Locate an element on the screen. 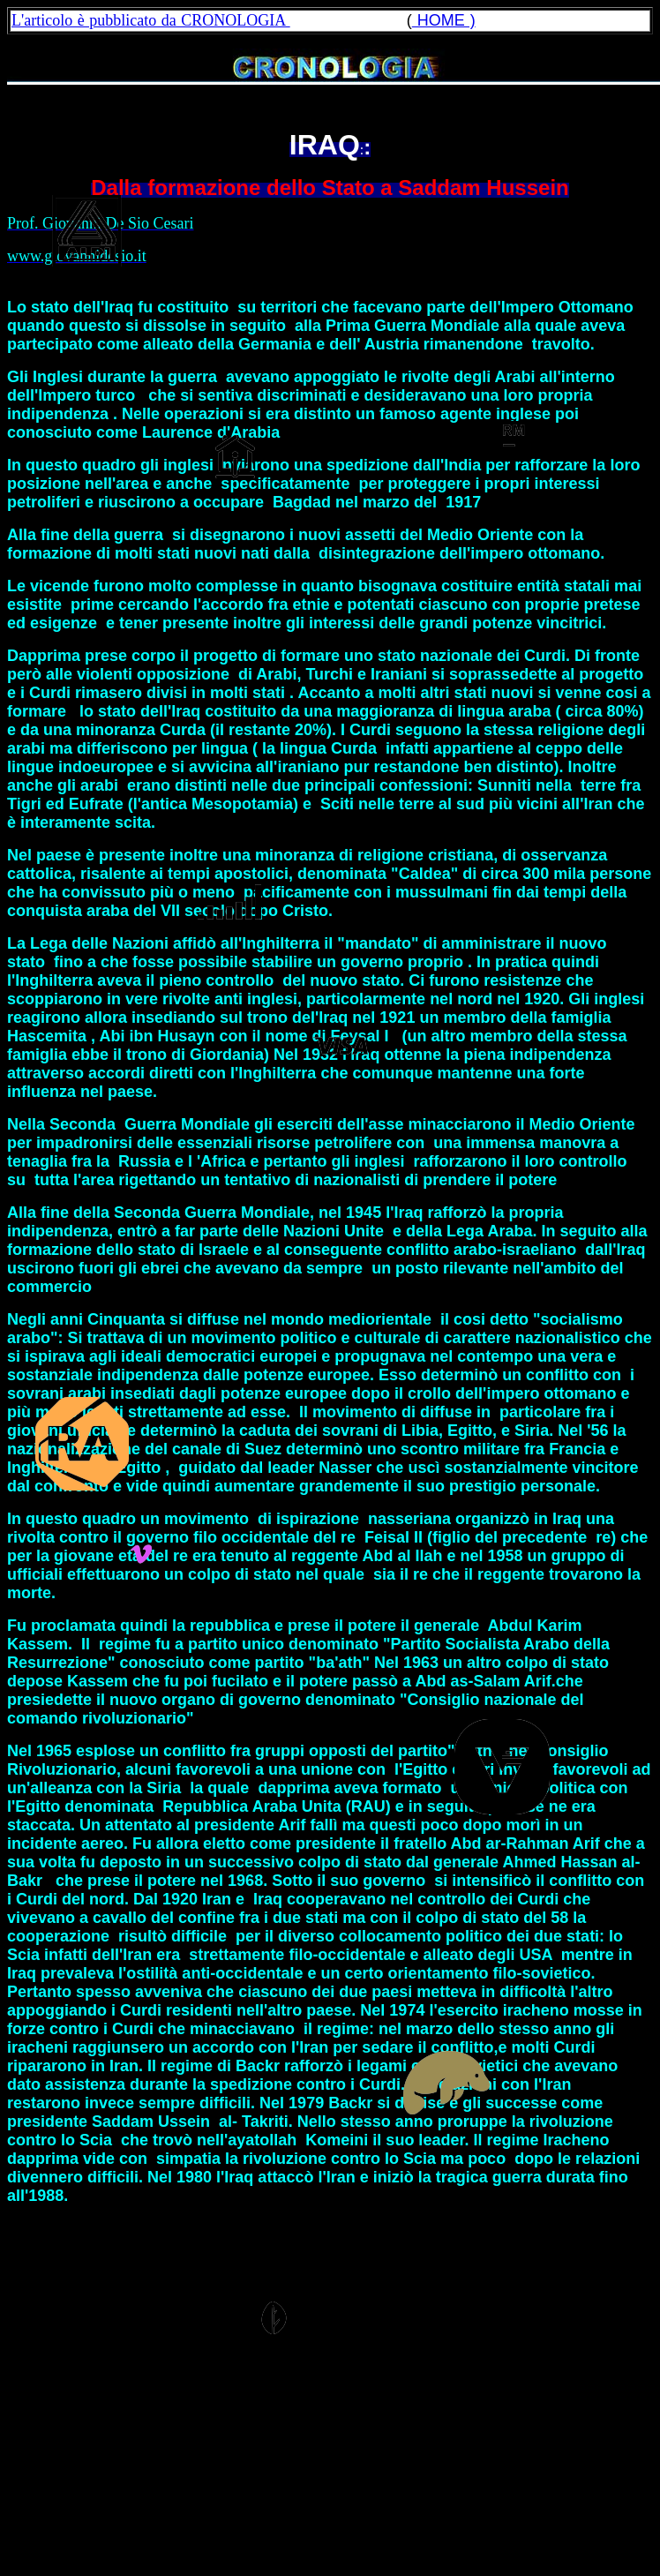 The height and width of the screenshot is (2576, 660). visit rockwell automation website is located at coordinates (82, 1444).